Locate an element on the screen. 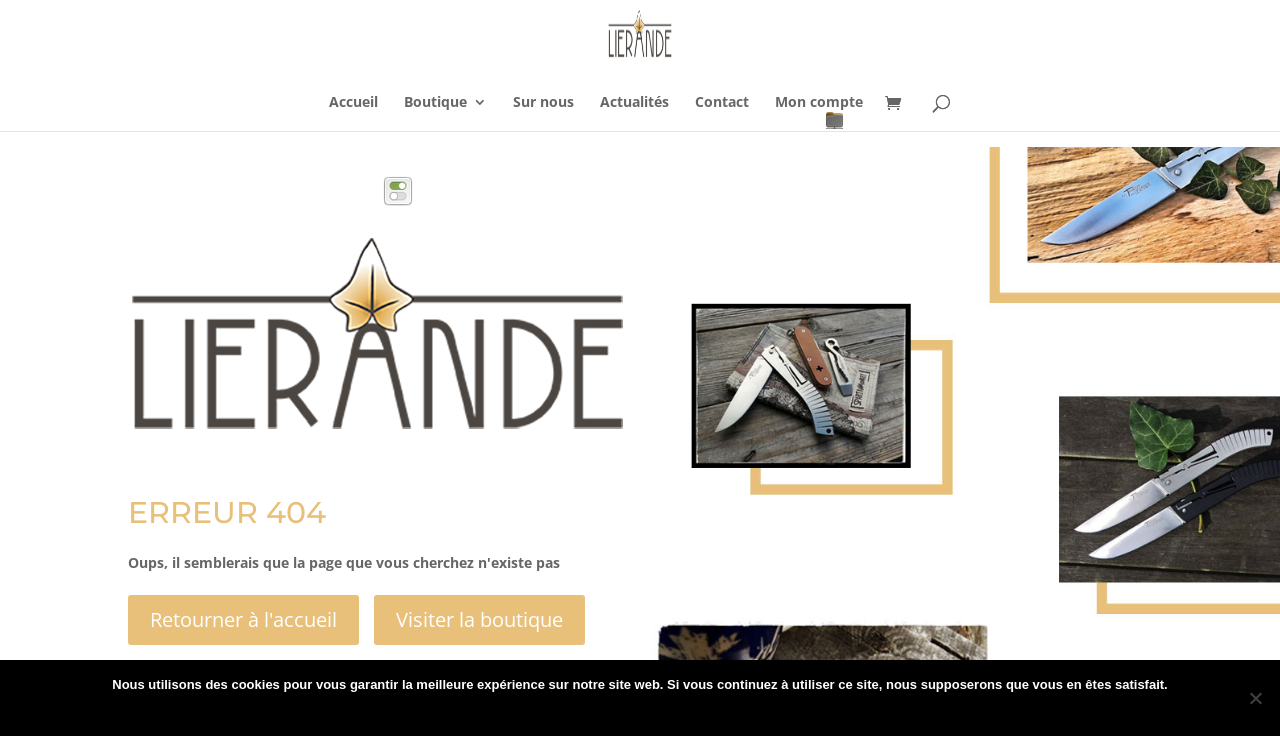 The height and width of the screenshot is (736, 1280). open gnome tweaks to customize system settings is located at coordinates (398, 191).